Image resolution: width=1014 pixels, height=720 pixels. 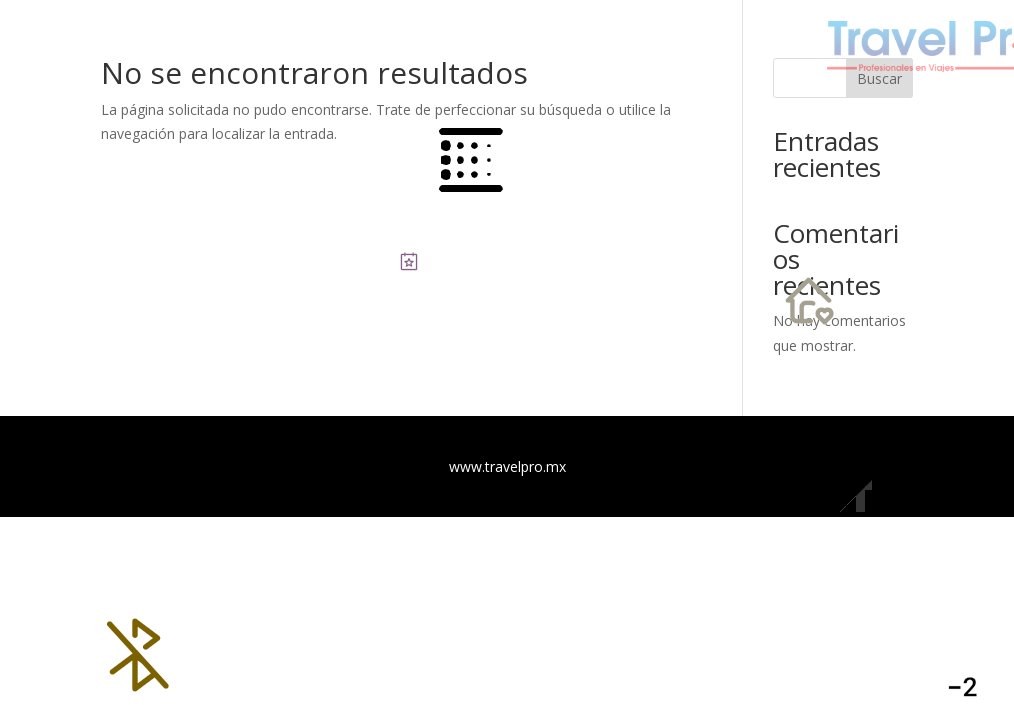 I want to click on bluetooth is disabled or turned off, so click(x=135, y=655).